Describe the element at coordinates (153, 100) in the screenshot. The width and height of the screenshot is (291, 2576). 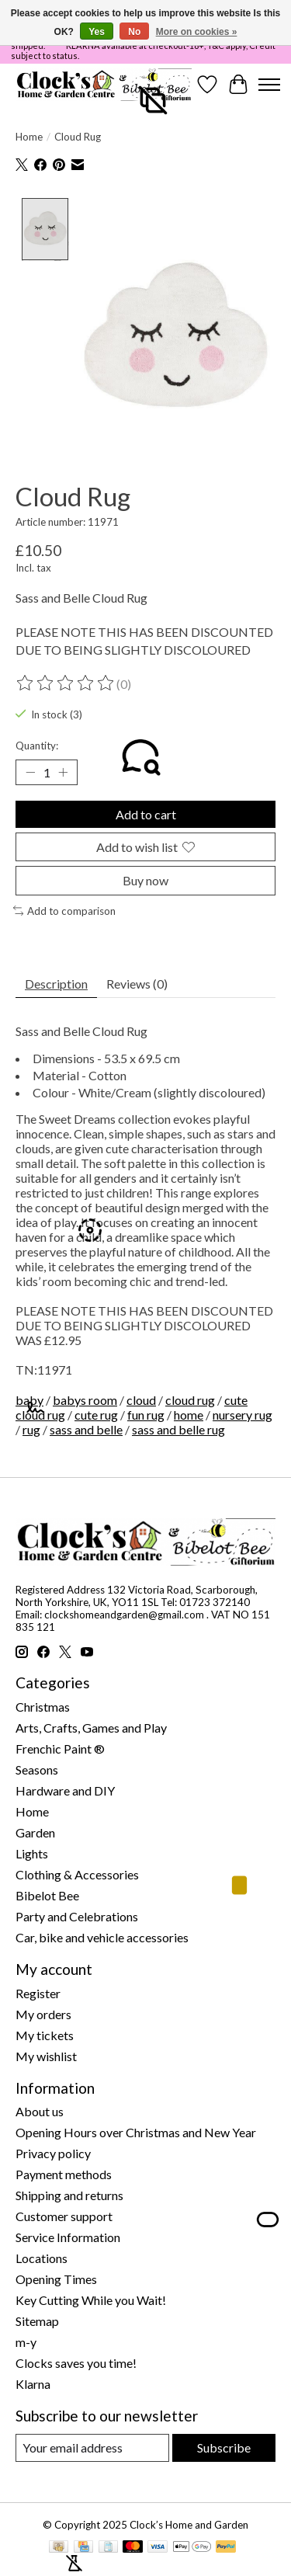
I see `copy function disabled or unavailable` at that location.